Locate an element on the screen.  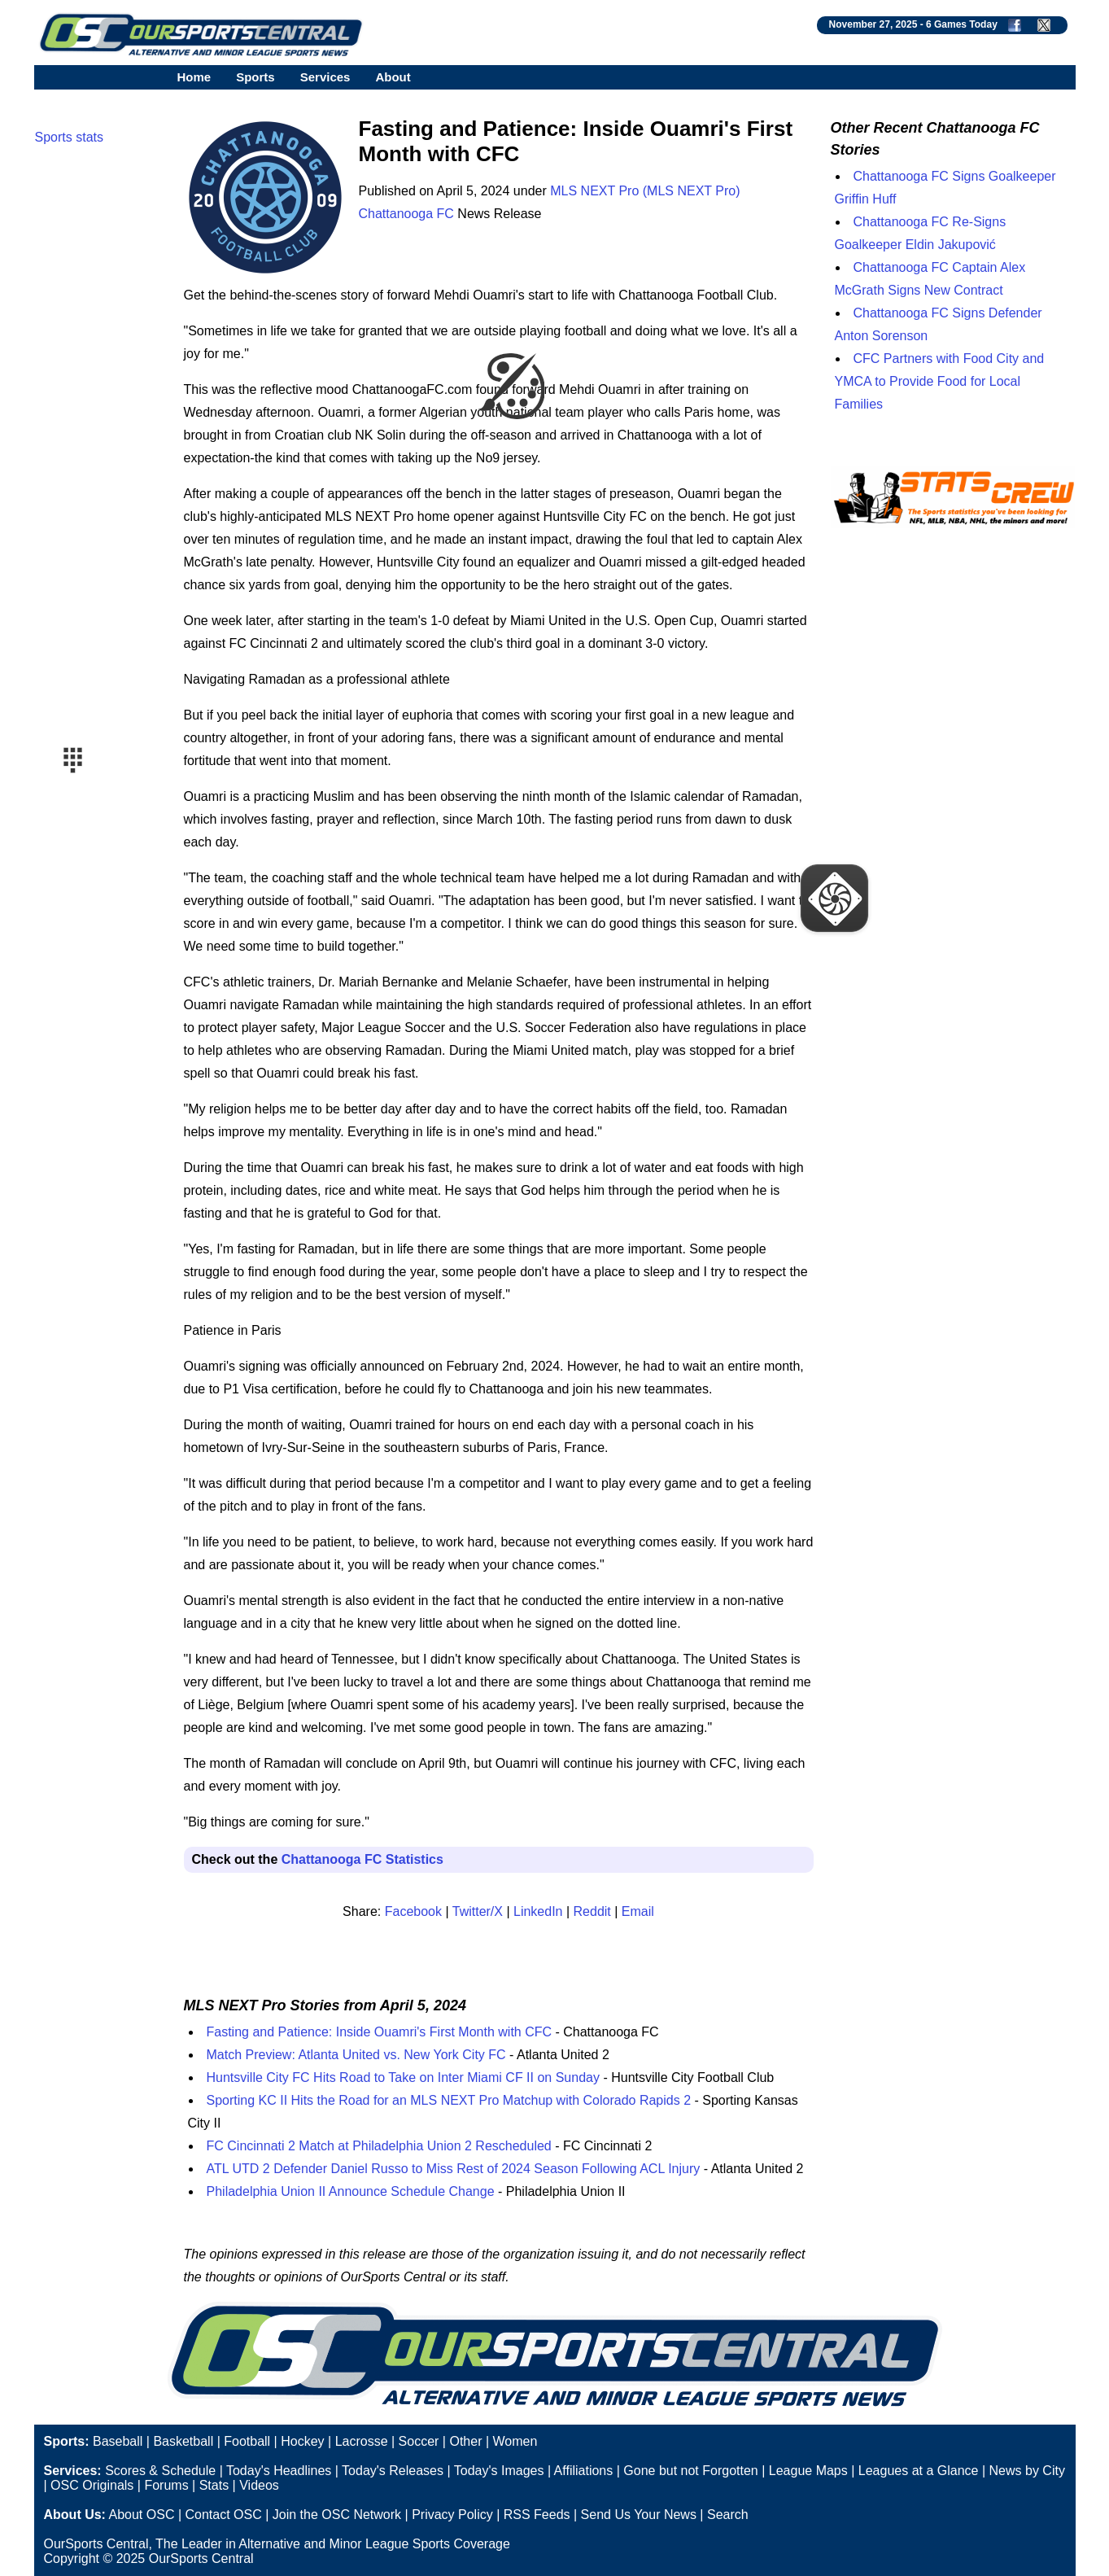
open the phone dialpad is located at coordinates (72, 761).